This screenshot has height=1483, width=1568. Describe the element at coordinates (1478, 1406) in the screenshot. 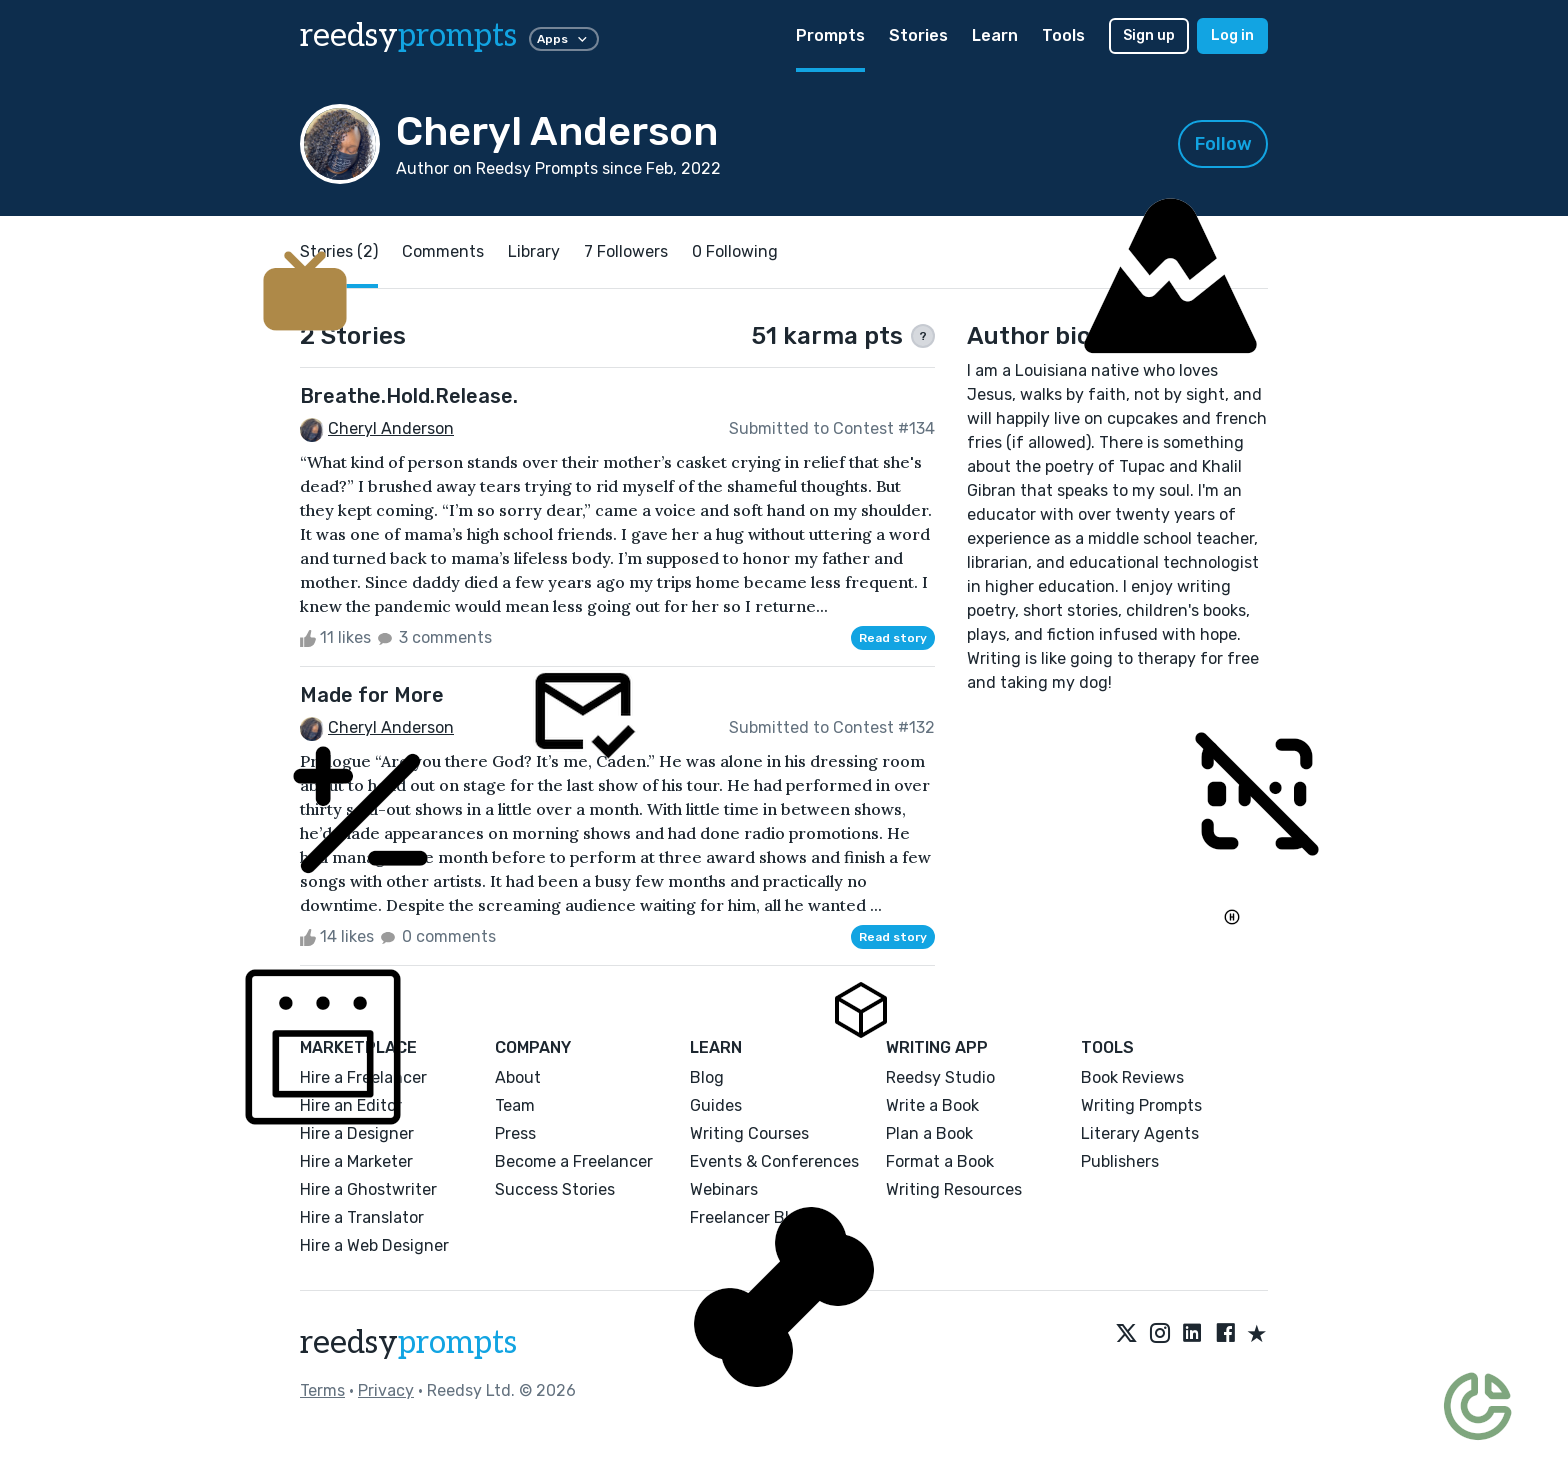

I see `view analytics or statistics breakdown` at that location.